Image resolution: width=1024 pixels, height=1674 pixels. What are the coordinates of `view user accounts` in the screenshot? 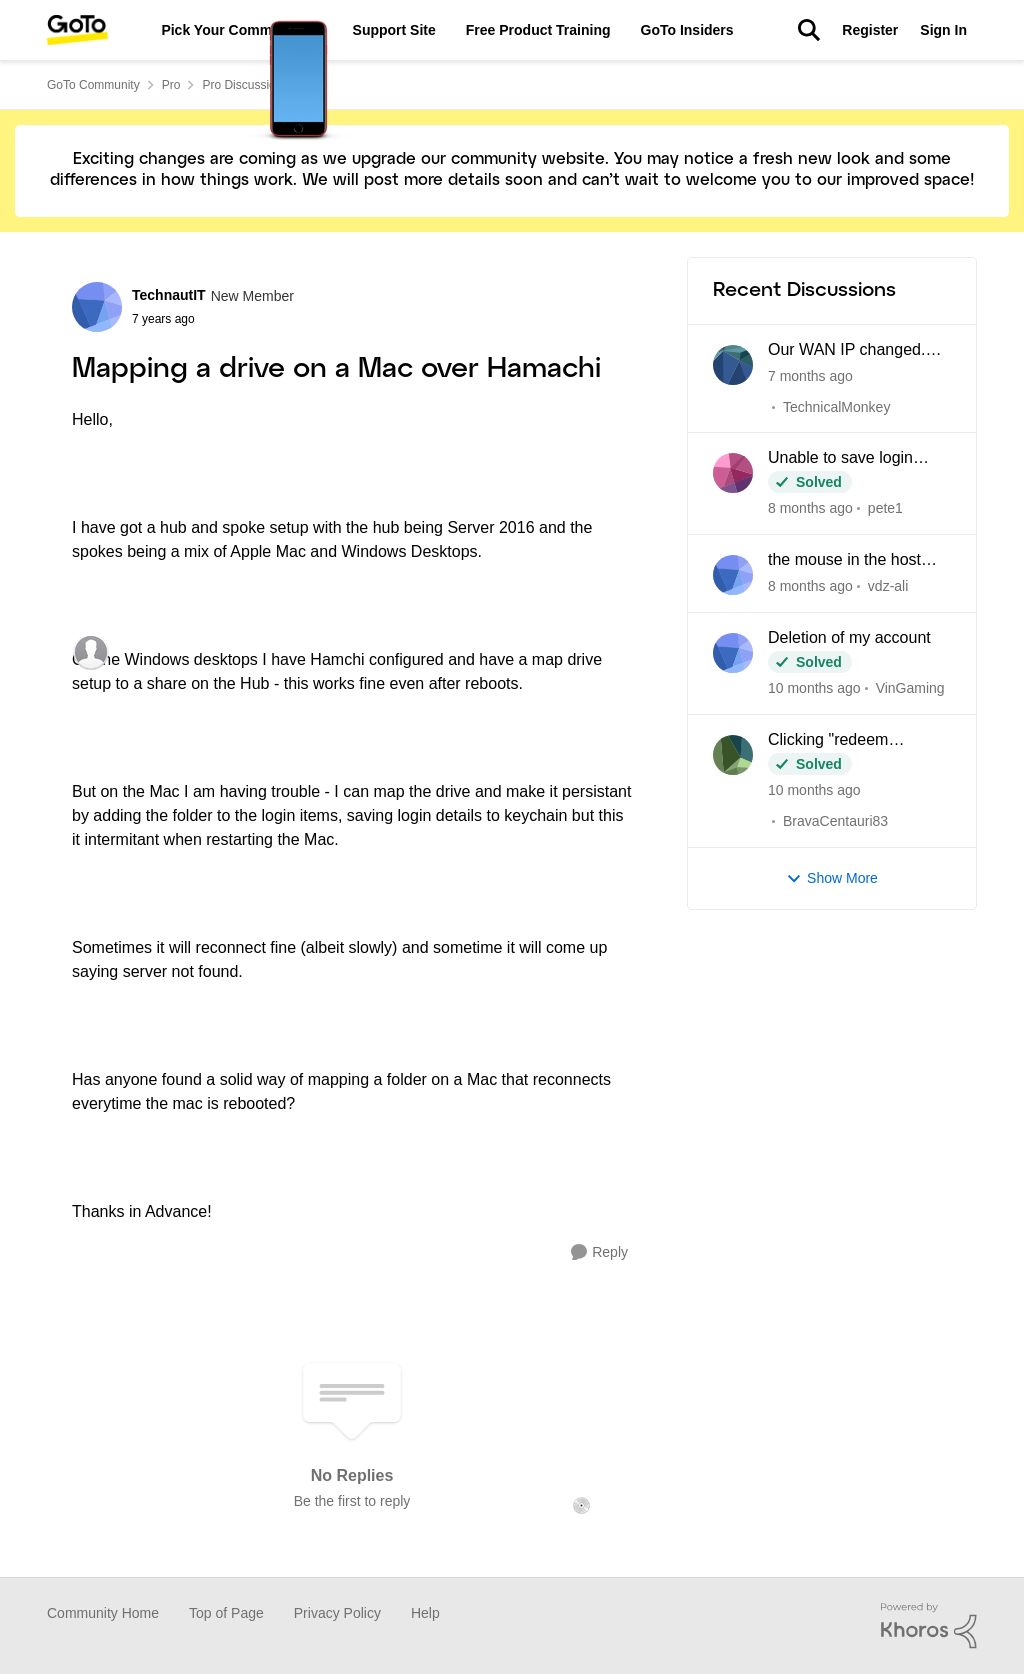 It's located at (91, 652).